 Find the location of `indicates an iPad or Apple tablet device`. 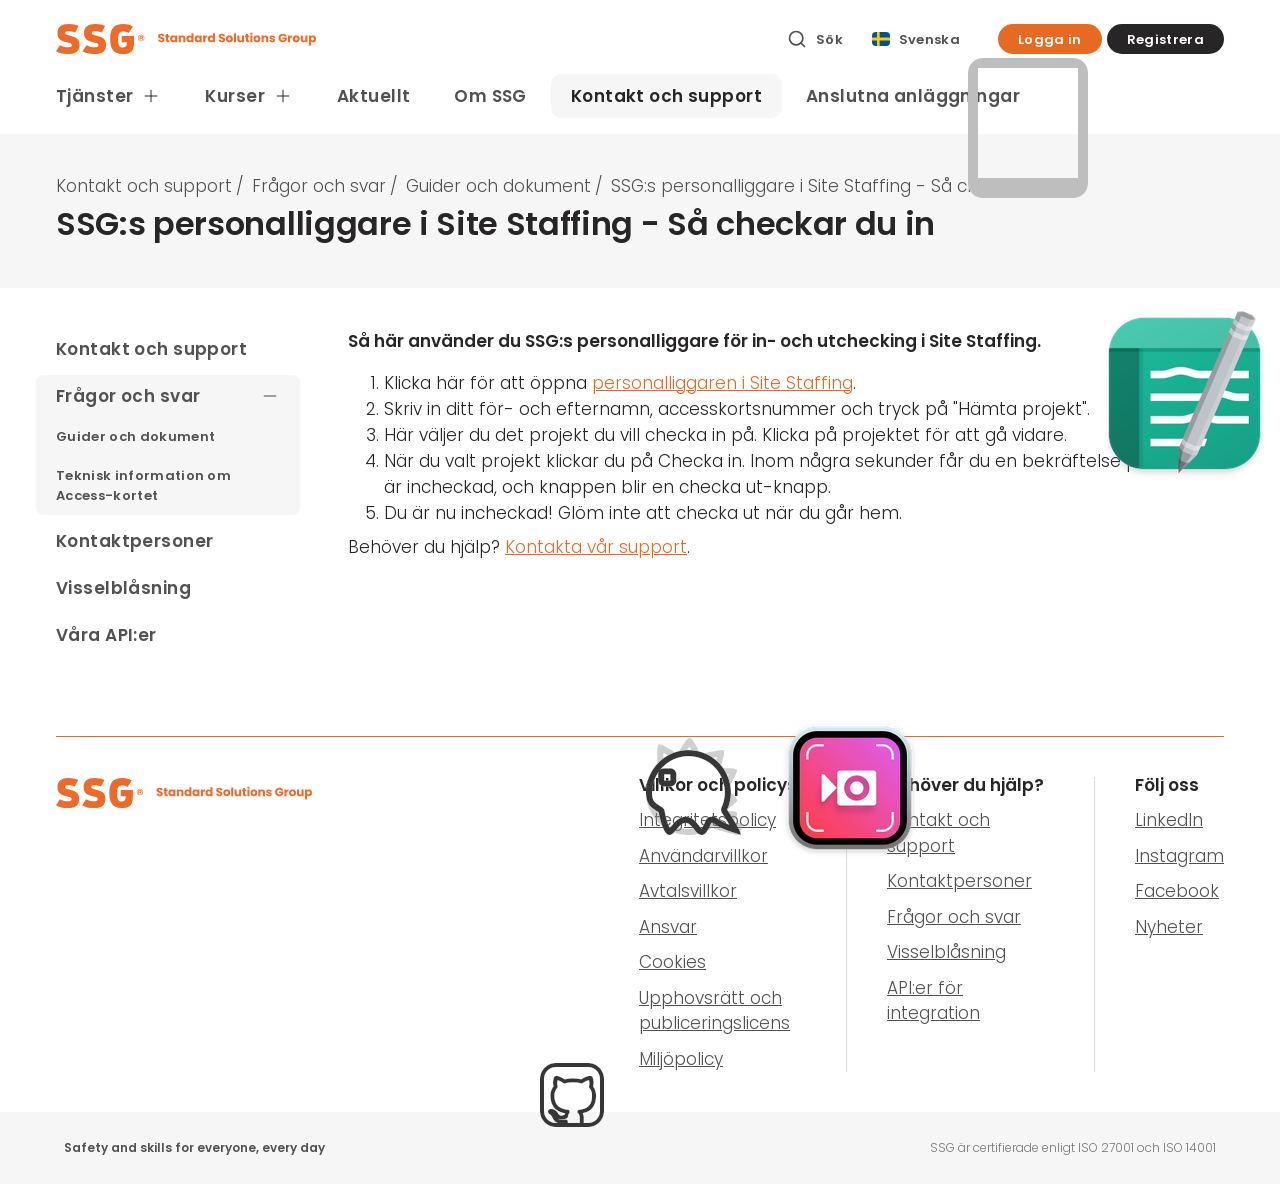

indicates an iPad or Apple tablet device is located at coordinates (1038, 128).